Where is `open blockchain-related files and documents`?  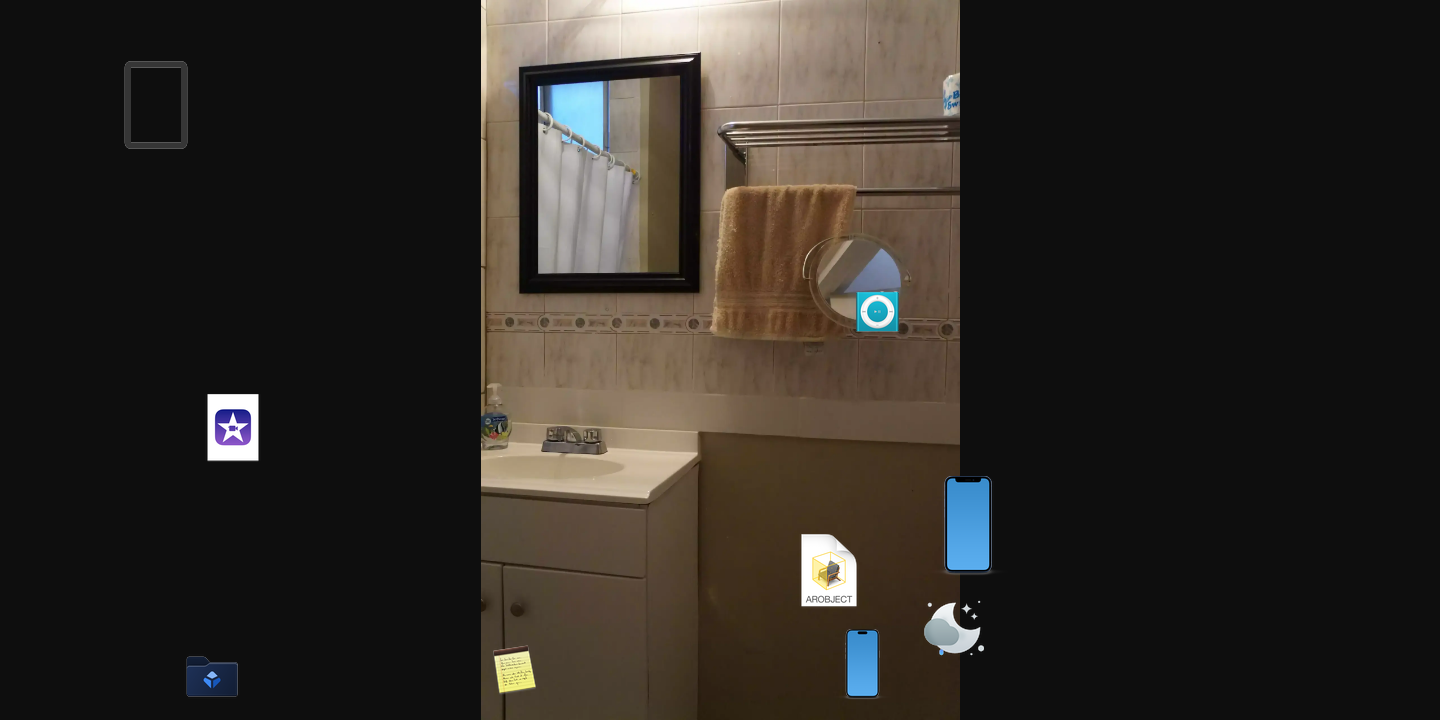
open blockchain-related files and documents is located at coordinates (212, 678).